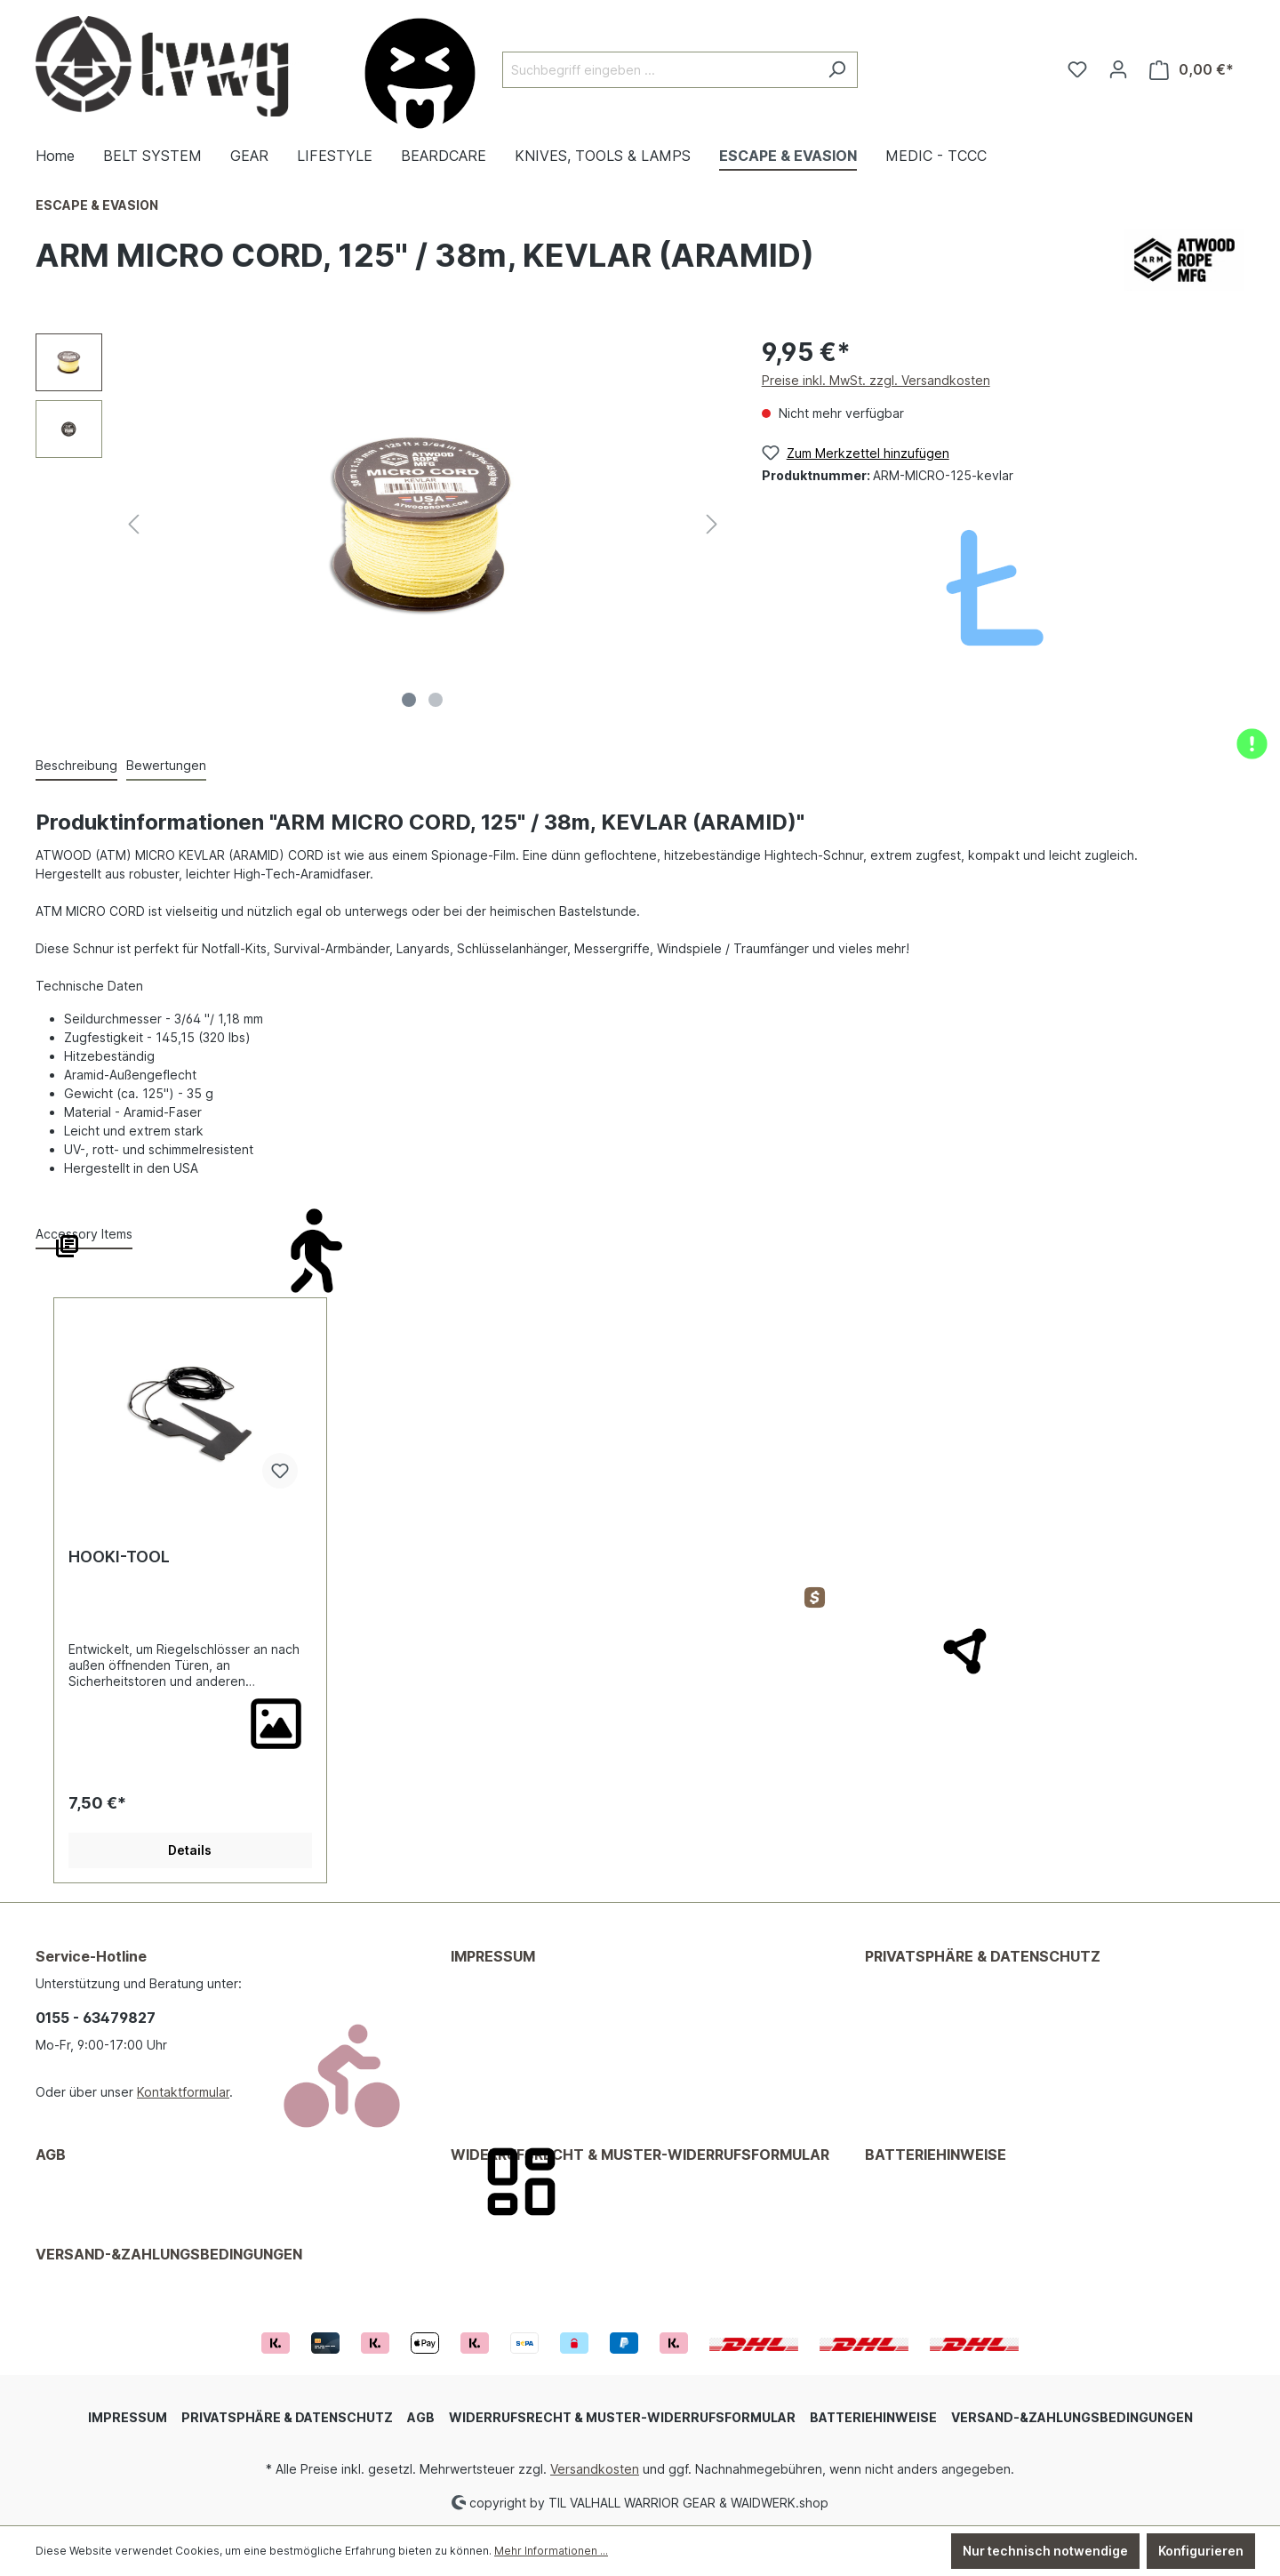 This screenshot has height=2576, width=1280. Describe the element at coordinates (814, 1597) in the screenshot. I see `open Cash App` at that location.